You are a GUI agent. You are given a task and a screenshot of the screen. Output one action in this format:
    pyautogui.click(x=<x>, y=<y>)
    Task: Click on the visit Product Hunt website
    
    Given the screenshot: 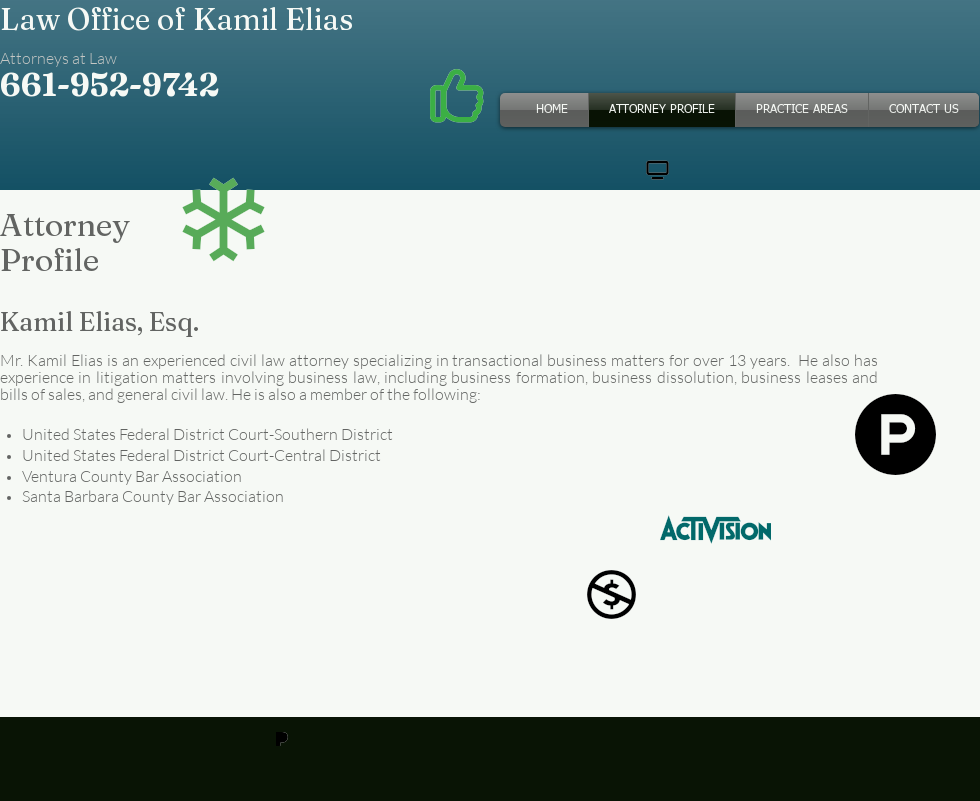 What is the action you would take?
    pyautogui.click(x=895, y=434)
    